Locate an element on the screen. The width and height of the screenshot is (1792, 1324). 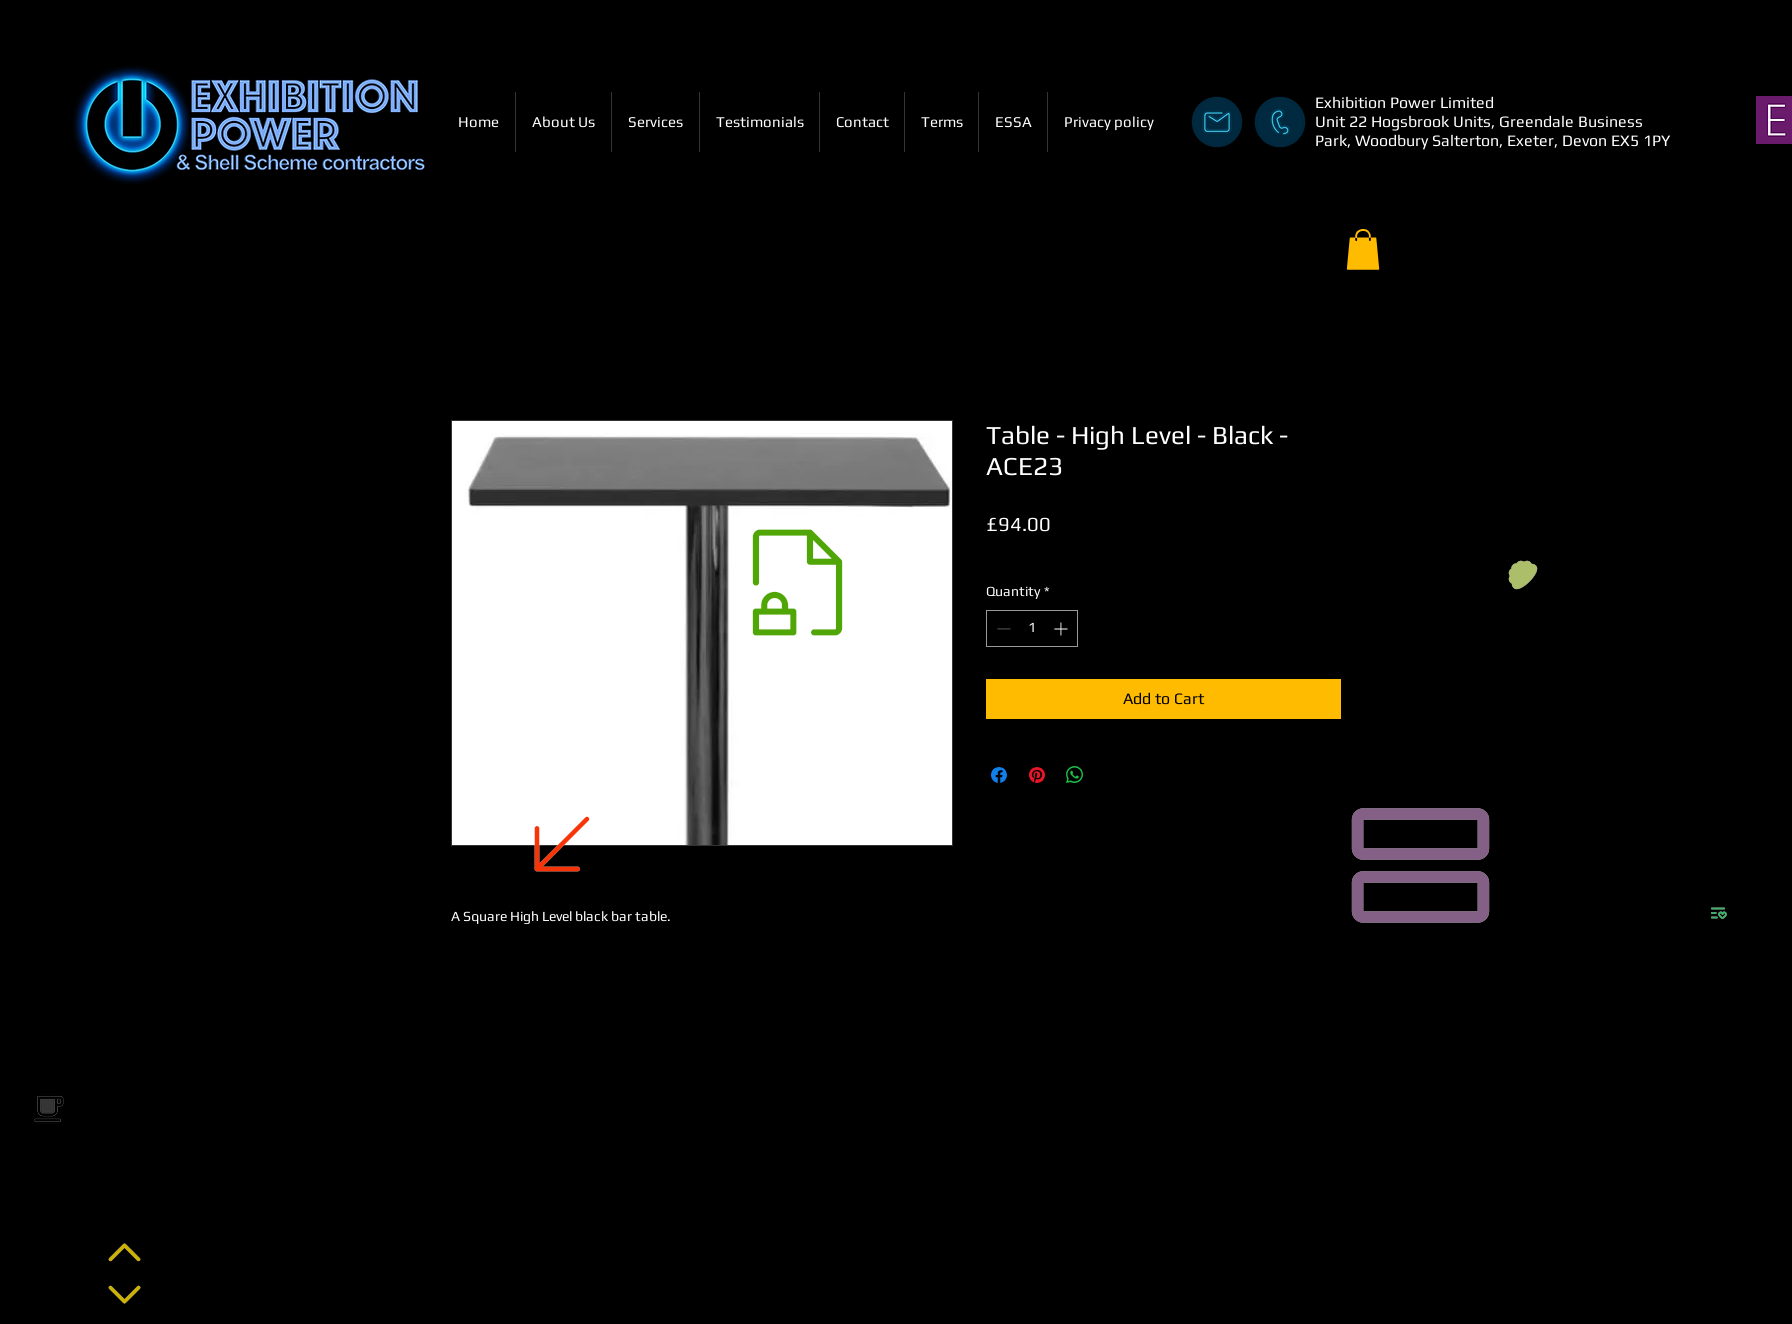
expand or collapse a dropdown menu is located at coordinates (124, 1273).